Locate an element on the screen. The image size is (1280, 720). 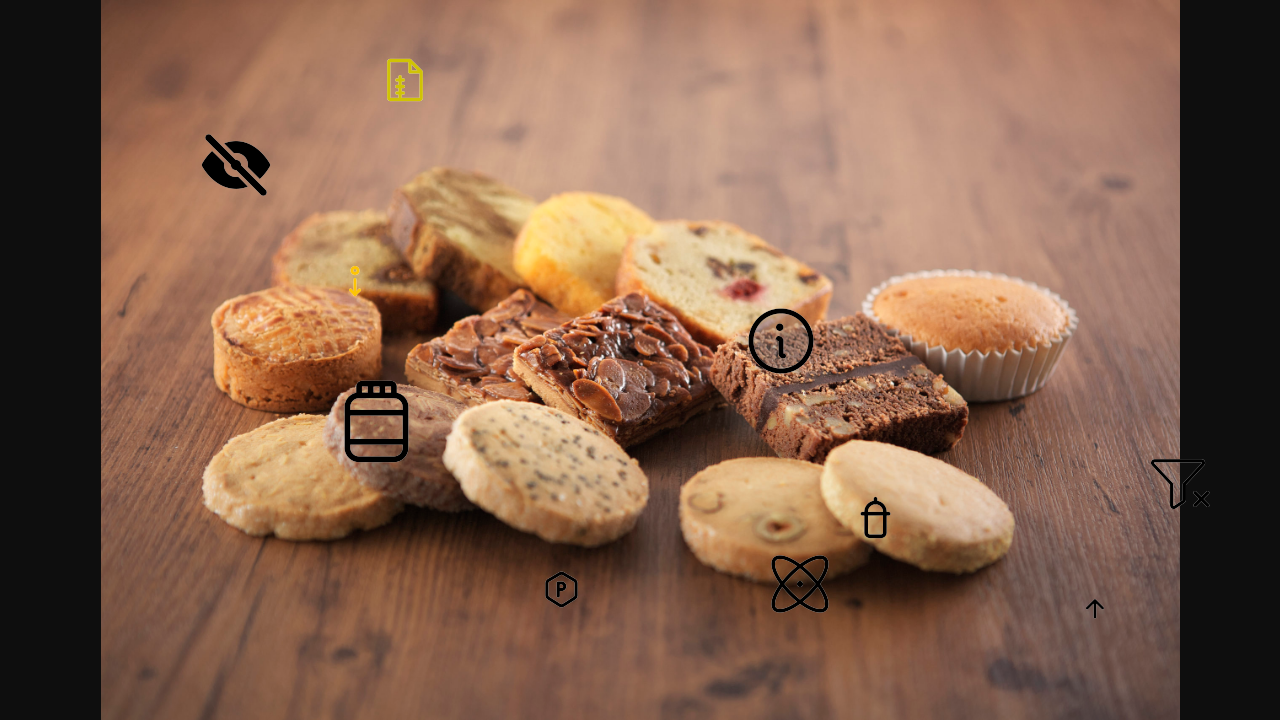
view more information or details is located at coordinates (781, 341).